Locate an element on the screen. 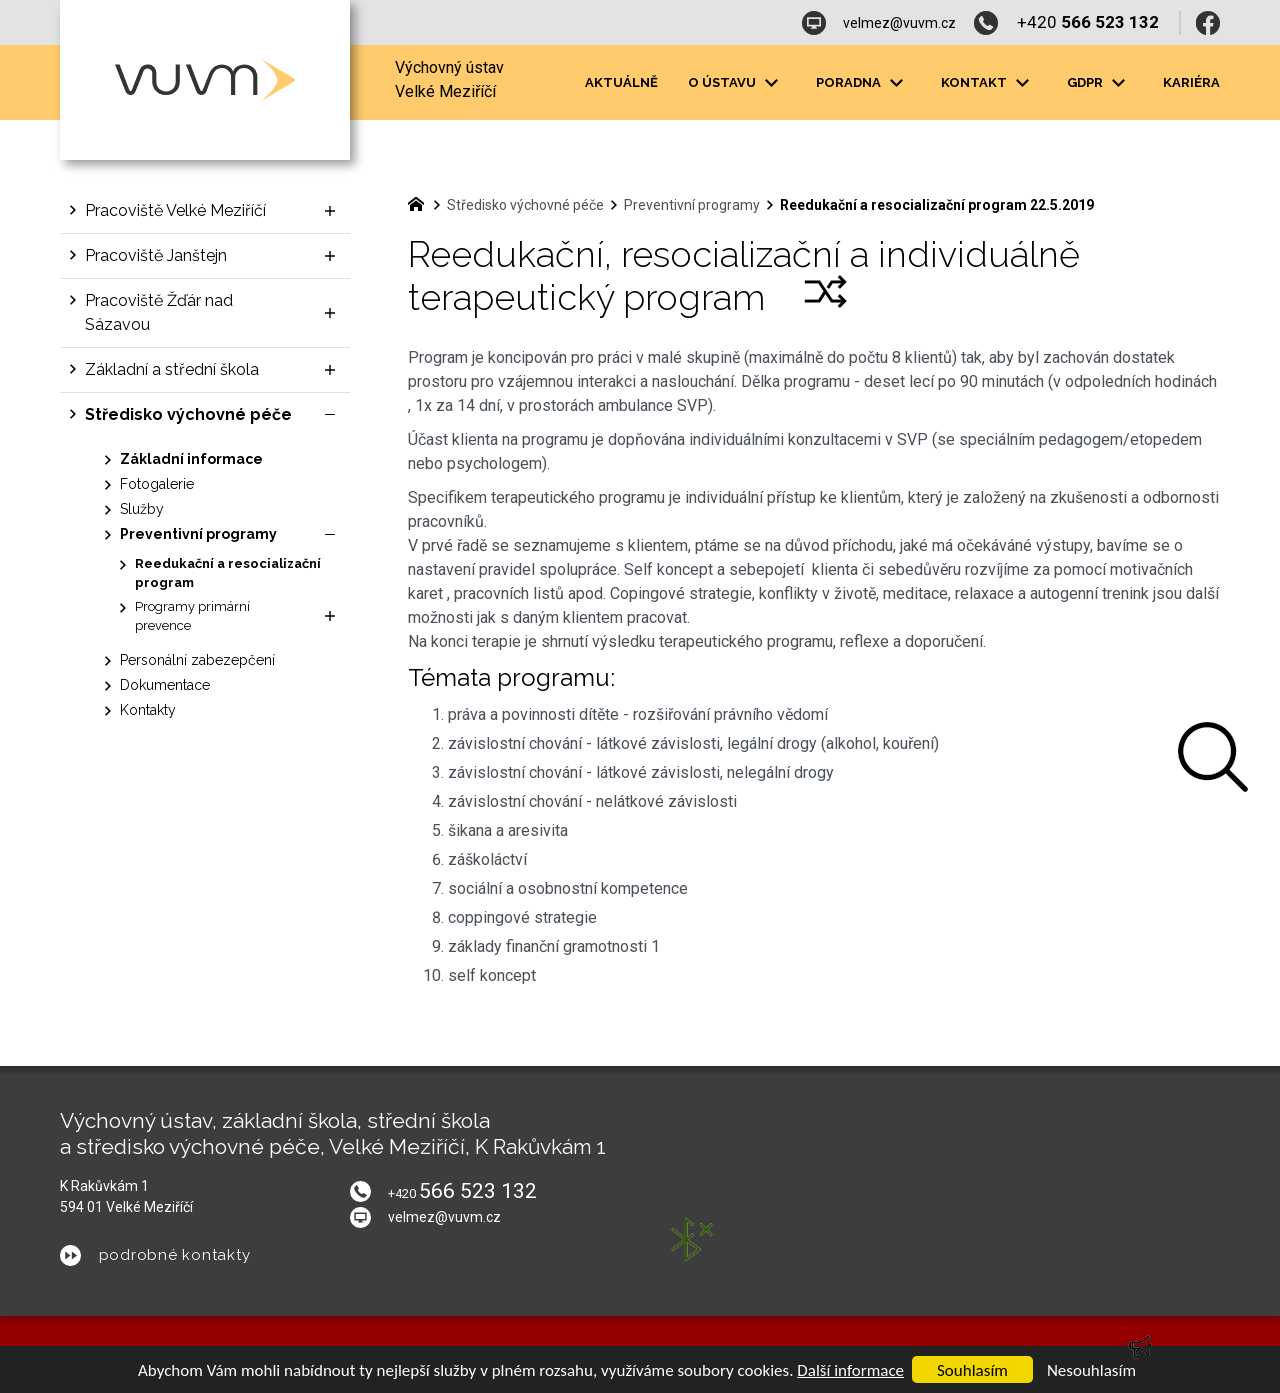 Image resolution: width=1280 pixels, height=1393 pixels. shuffle playlist or queue order is located at coordinates (825, 291).